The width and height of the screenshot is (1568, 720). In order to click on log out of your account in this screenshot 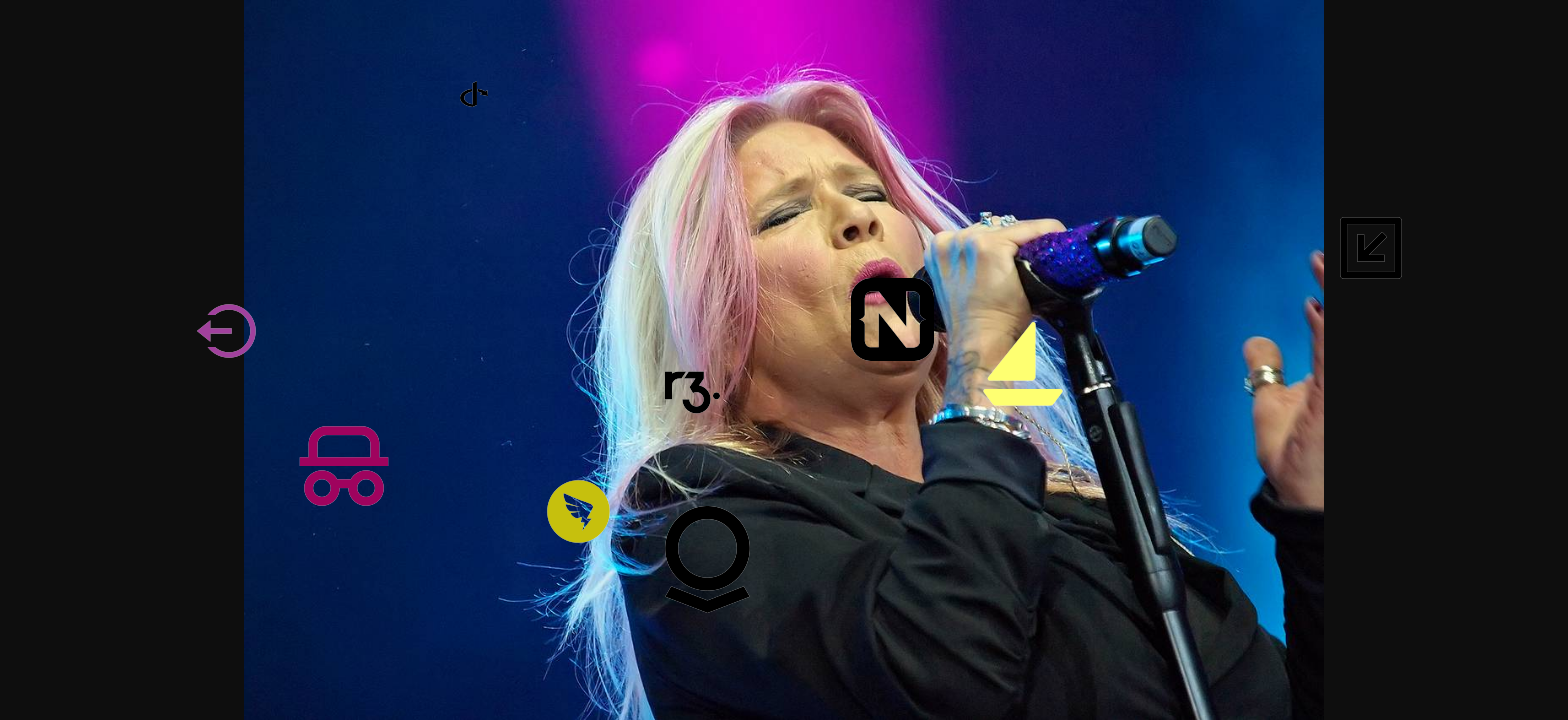, I will do `click(229, 331)`.